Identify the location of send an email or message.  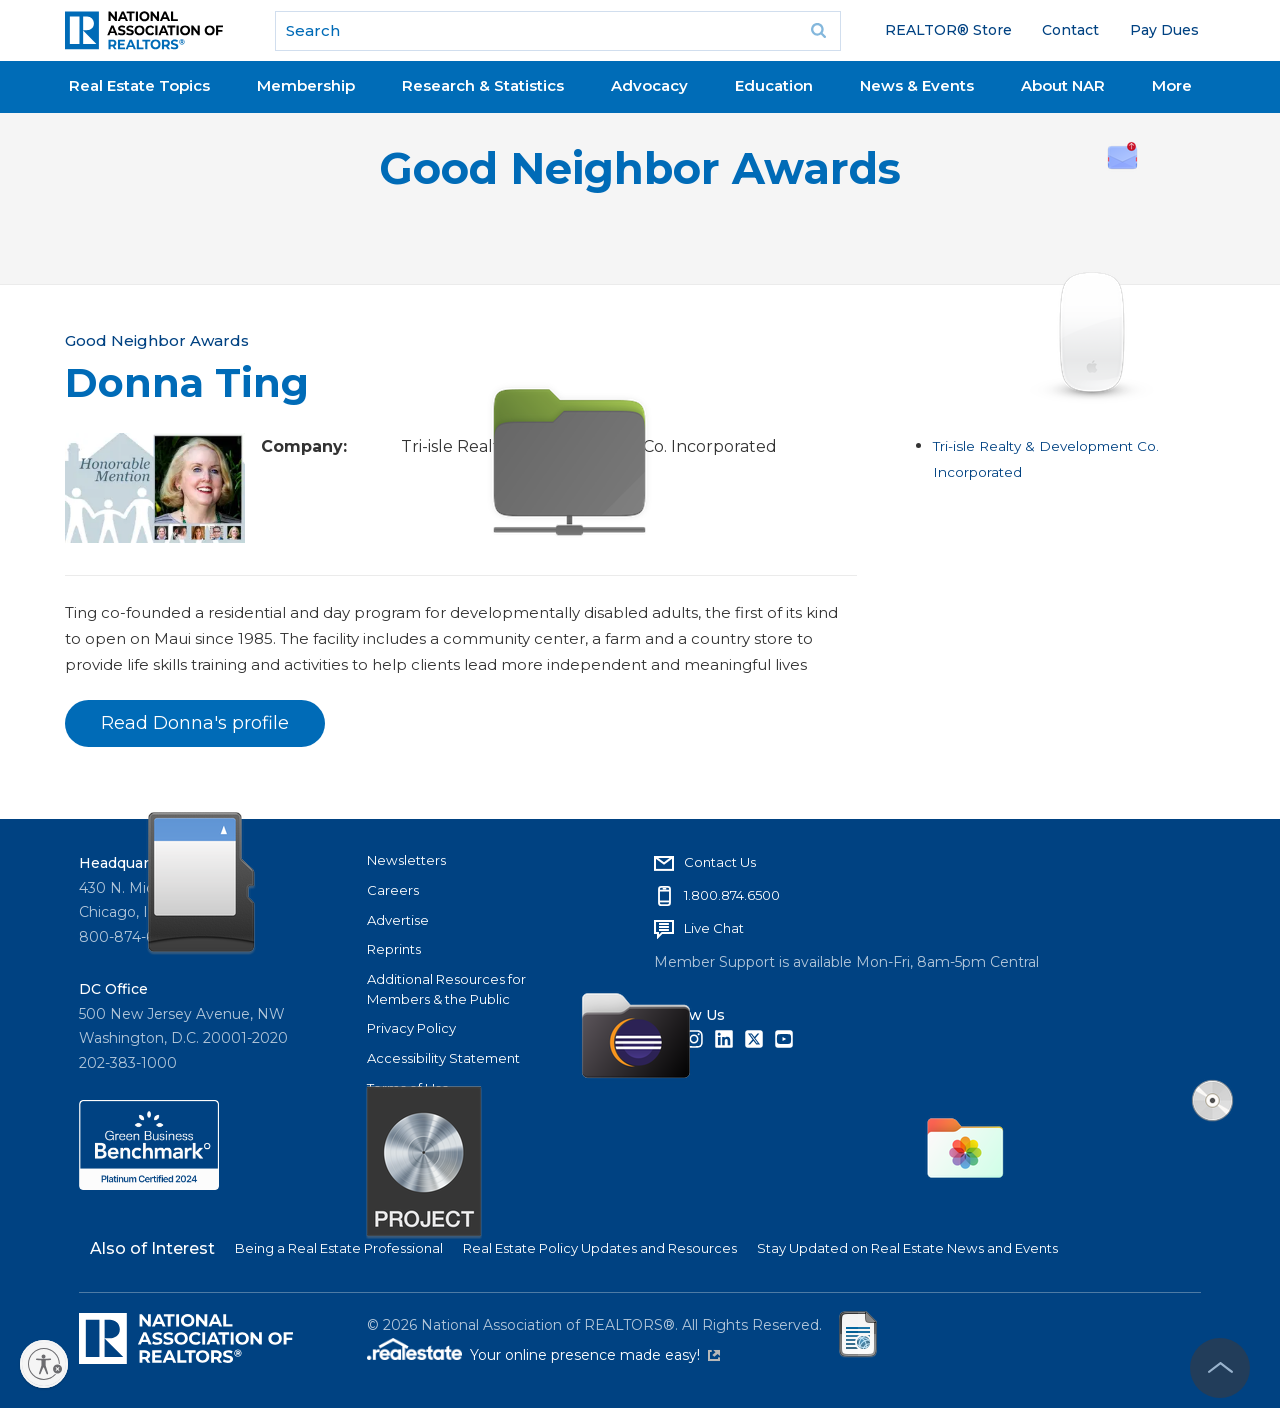
(1122, 157).